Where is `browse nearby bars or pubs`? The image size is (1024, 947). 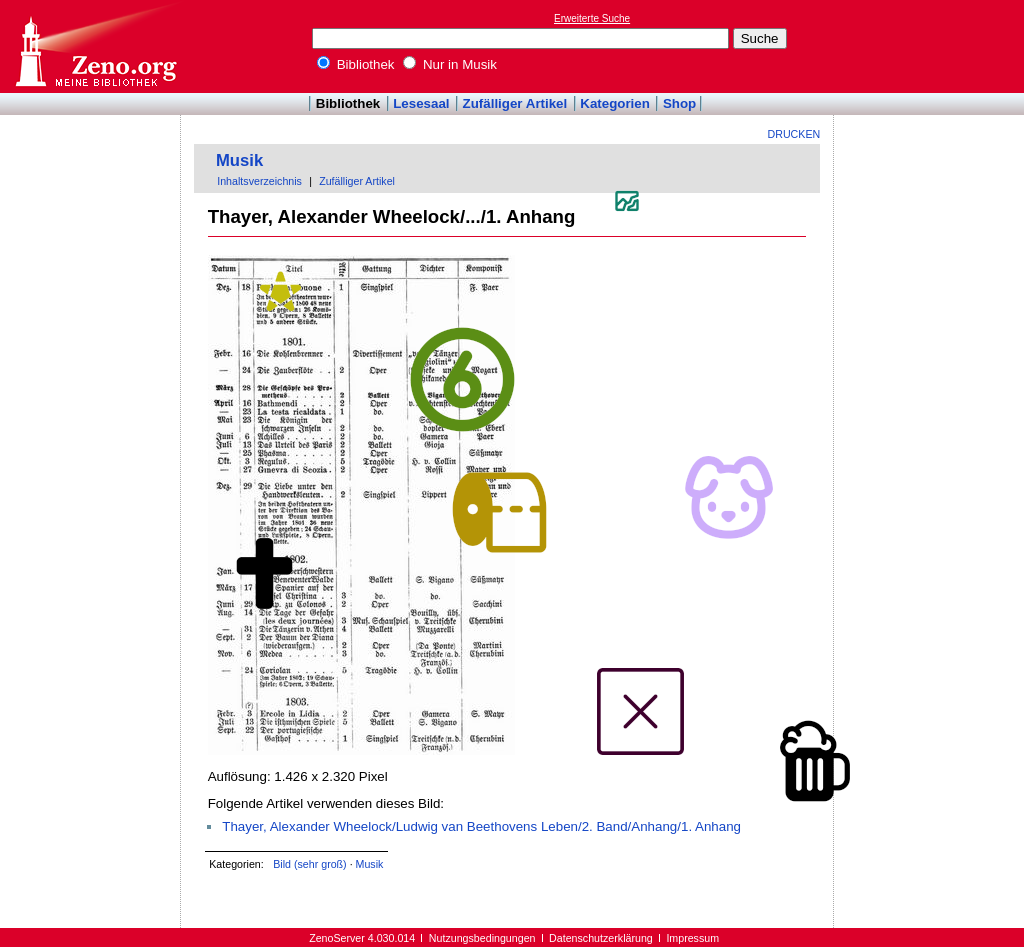 browse nearby bars or pubs is located at coordinates (815, 761).